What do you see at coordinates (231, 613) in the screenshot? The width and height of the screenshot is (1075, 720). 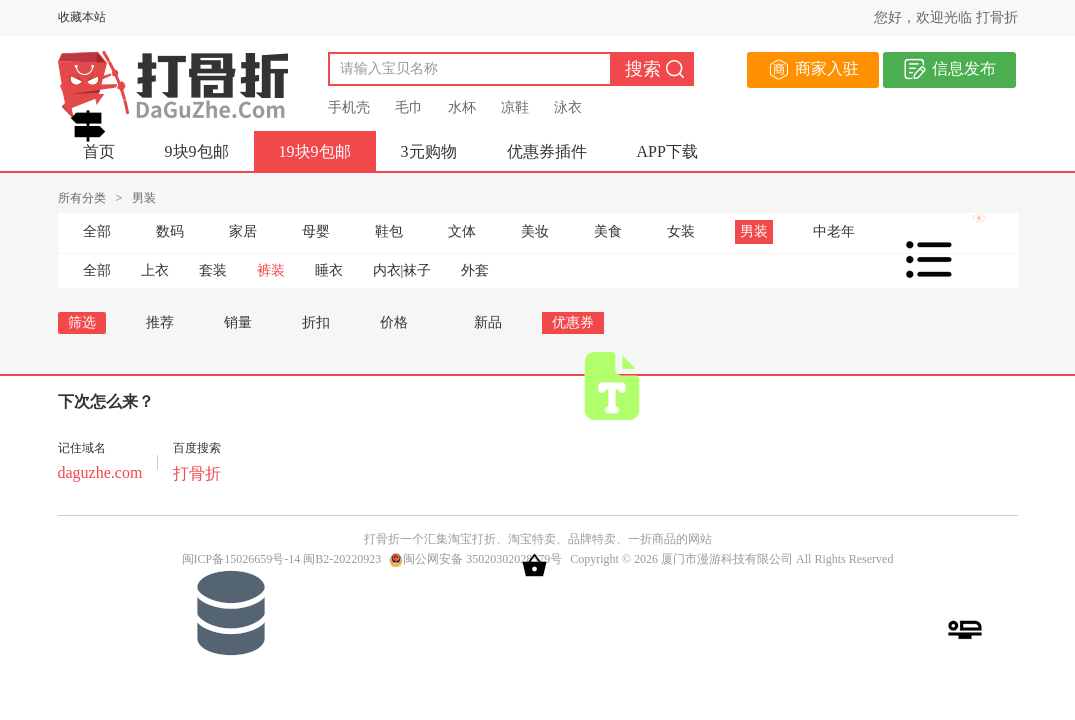 I see `access server settings or configuration` at bounding box center [231, 613].